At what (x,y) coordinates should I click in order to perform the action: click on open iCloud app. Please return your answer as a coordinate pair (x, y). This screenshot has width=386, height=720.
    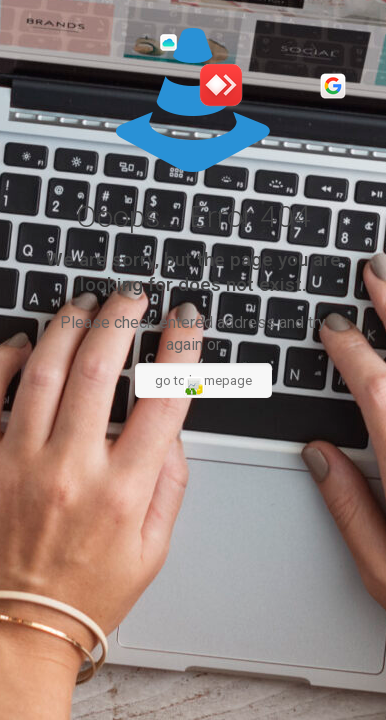
    Looking at the image, I should click on (168, 42).